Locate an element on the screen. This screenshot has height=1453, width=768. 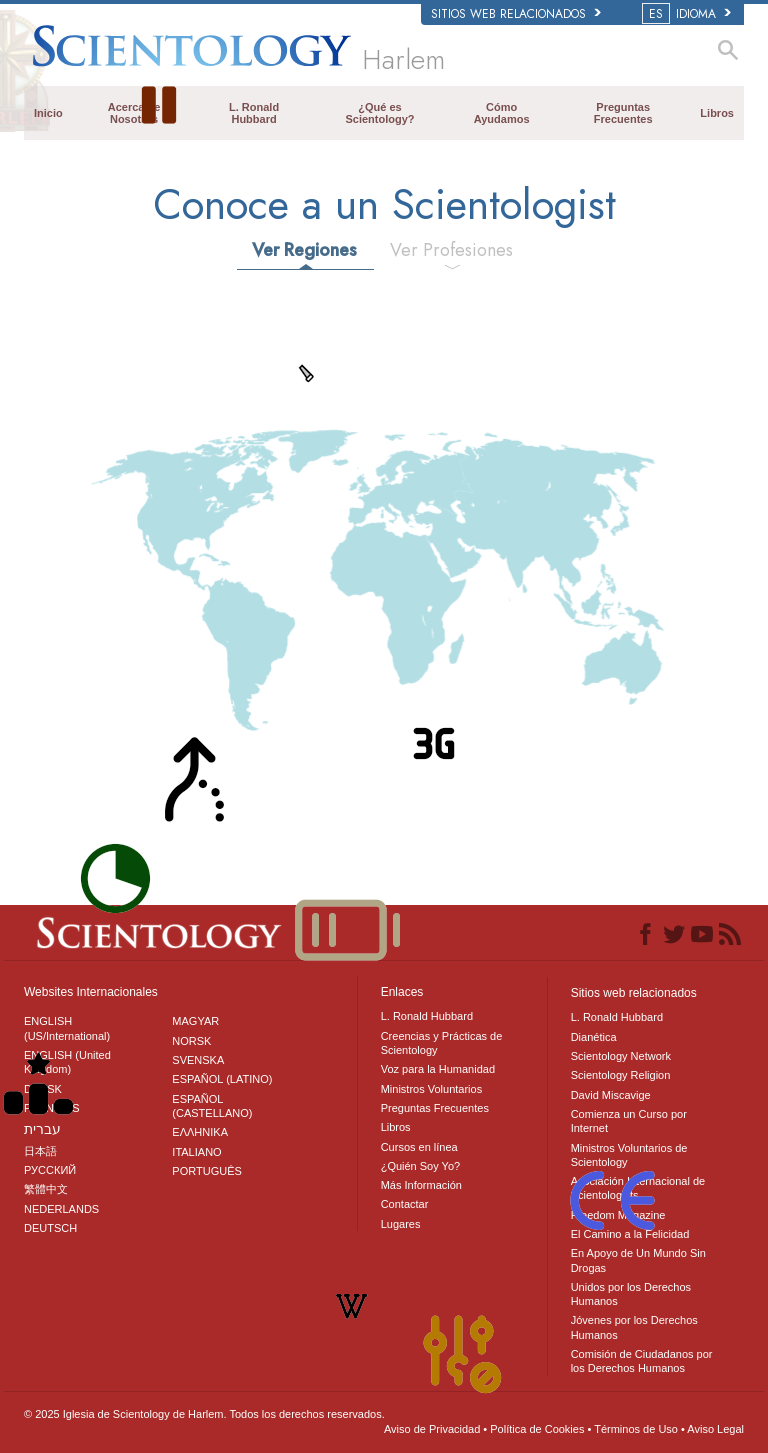
indicates 3G mobile network connection is located at coordinates (435, 743).